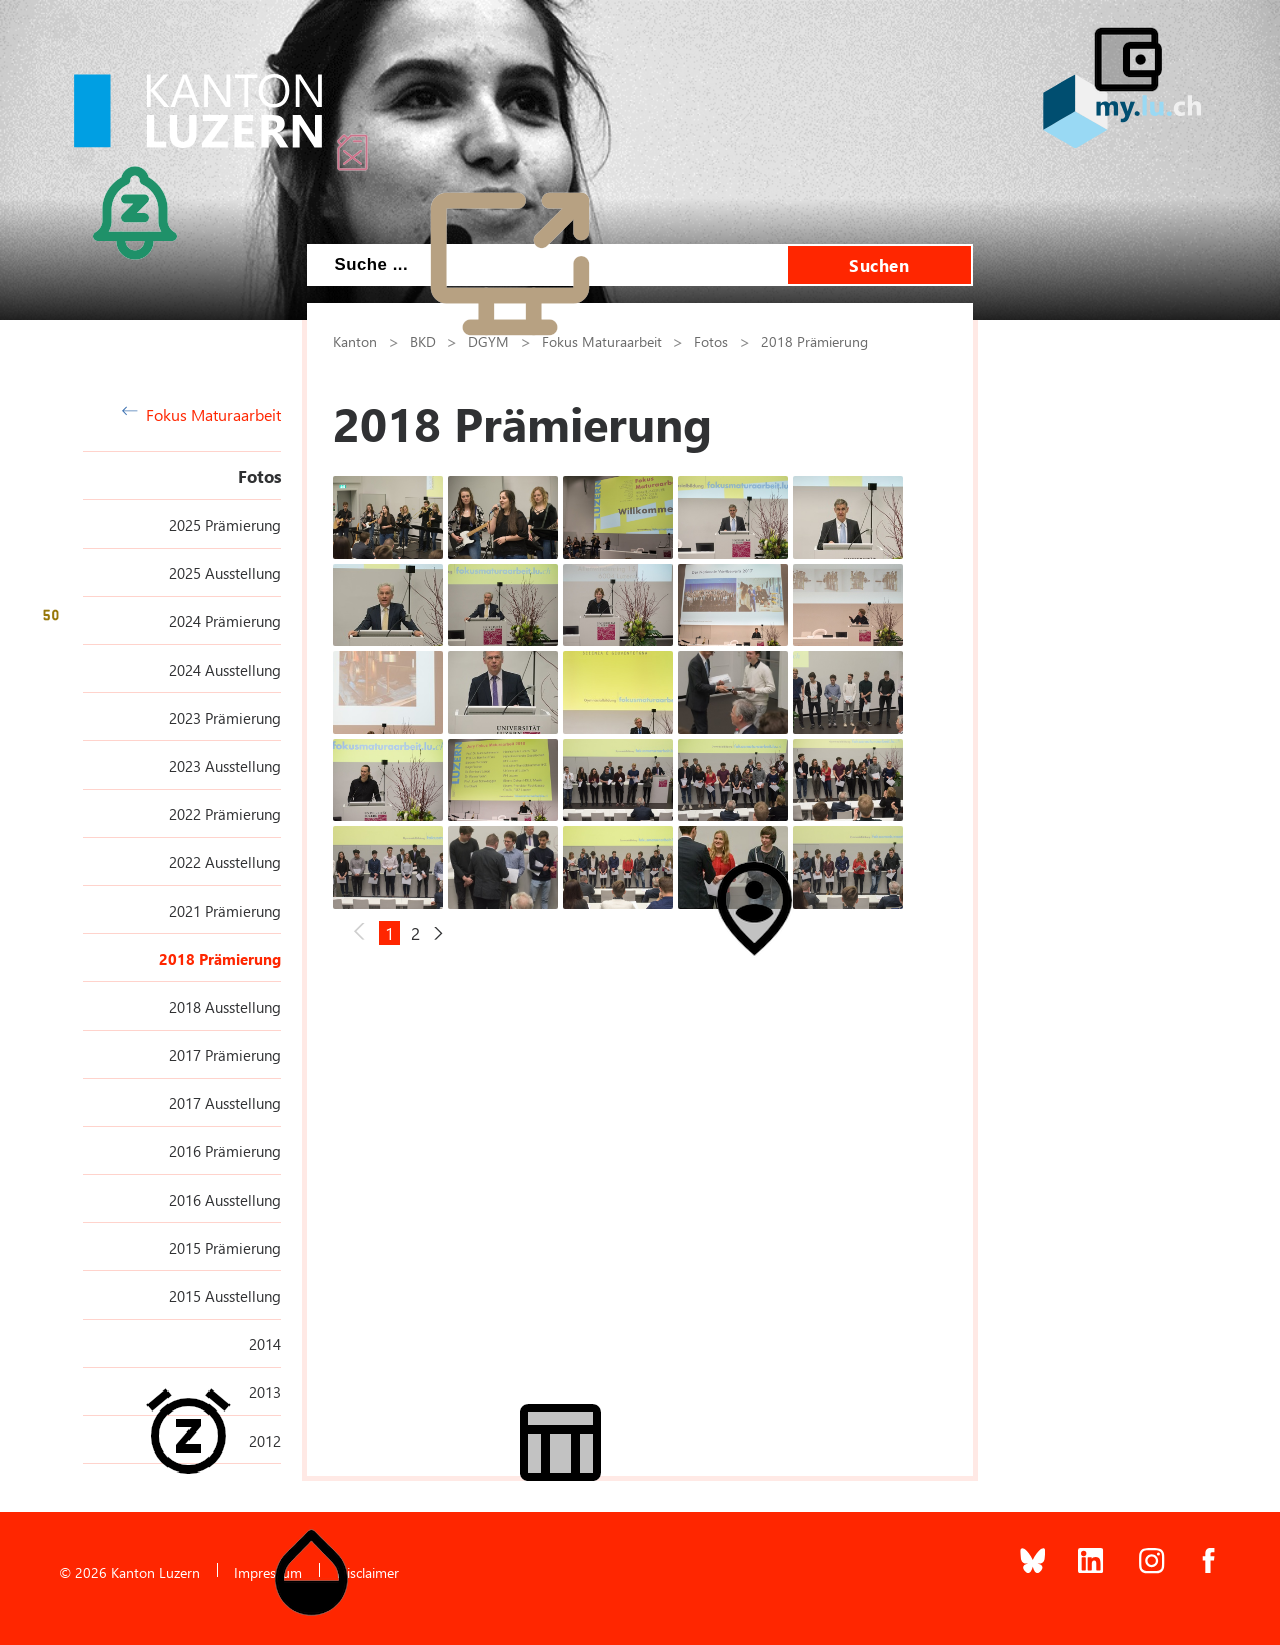 This screenshot has width=1280, height=1645. What do you see at coordinates (352, 152) in the screenshot?
I see `fuel or gas station indicator` at bounding box center [352, 152].